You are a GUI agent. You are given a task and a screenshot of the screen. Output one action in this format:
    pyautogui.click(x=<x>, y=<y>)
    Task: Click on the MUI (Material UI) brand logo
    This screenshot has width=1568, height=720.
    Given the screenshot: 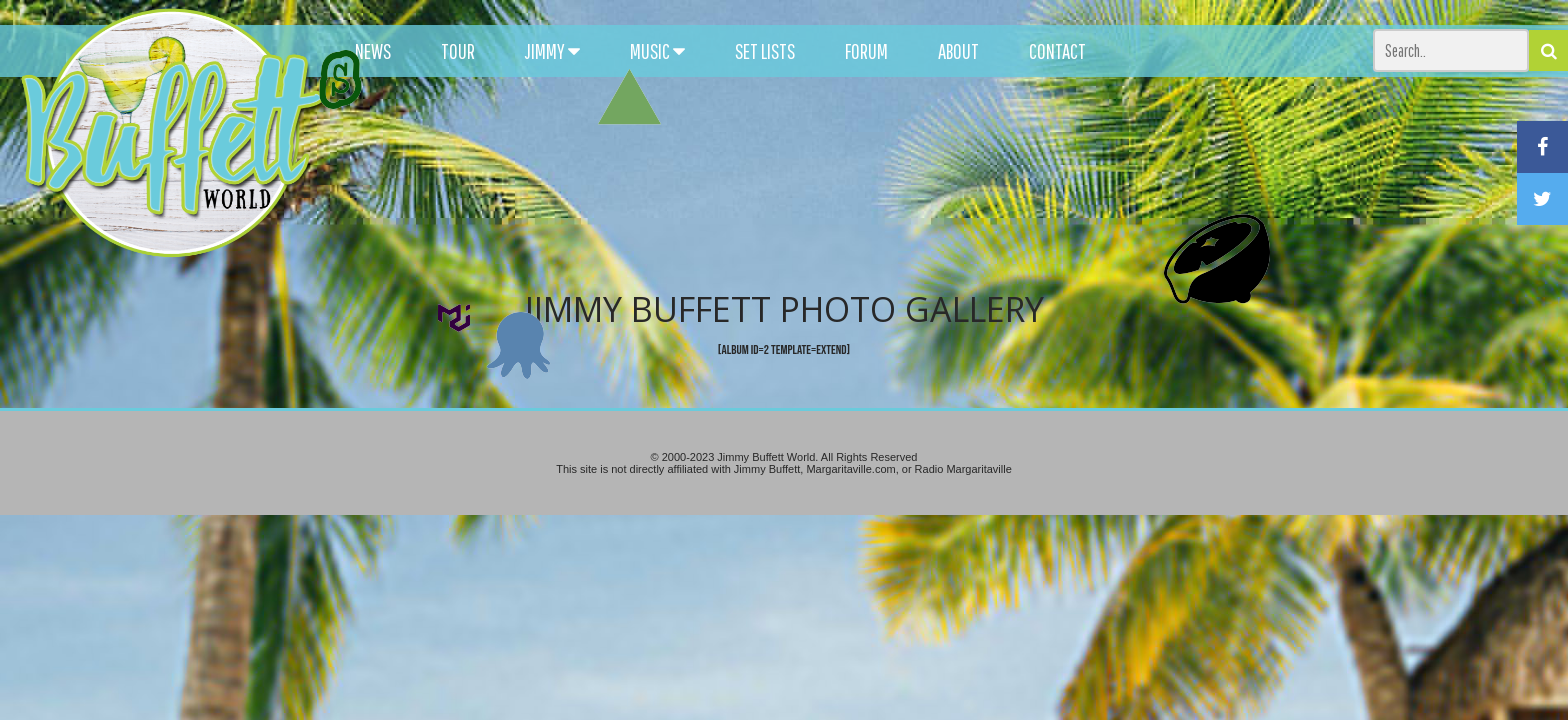 What is the action you would take?
    pyautogui.click(x=454, y=318)
    